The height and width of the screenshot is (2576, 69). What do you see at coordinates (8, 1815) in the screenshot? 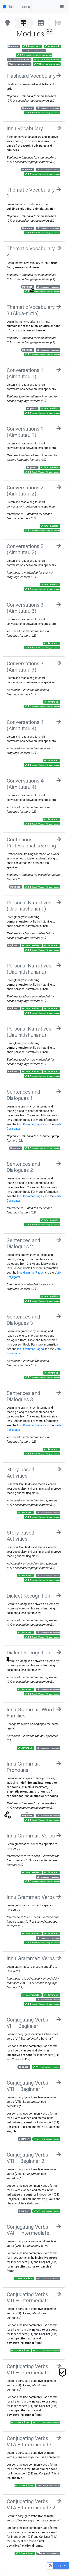
I see `view data as a scatter plot` at bounding box center [8, 1815].